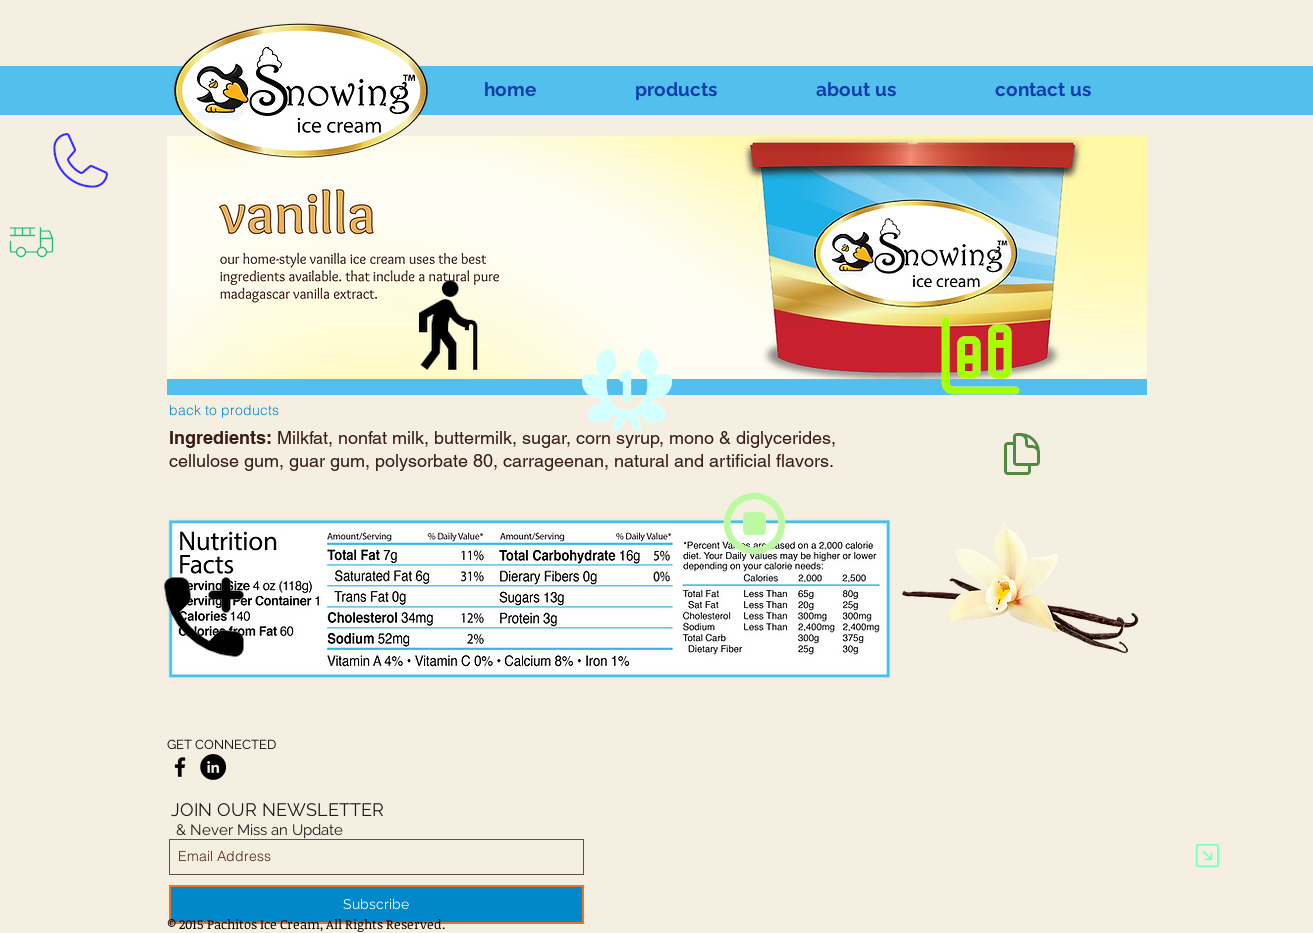 The width and height of the screenshot is (1313, 933). What do you see at coordinates (754, 523) in the screenshot?
I see `stop media playback` at bounding box center [754, 523].